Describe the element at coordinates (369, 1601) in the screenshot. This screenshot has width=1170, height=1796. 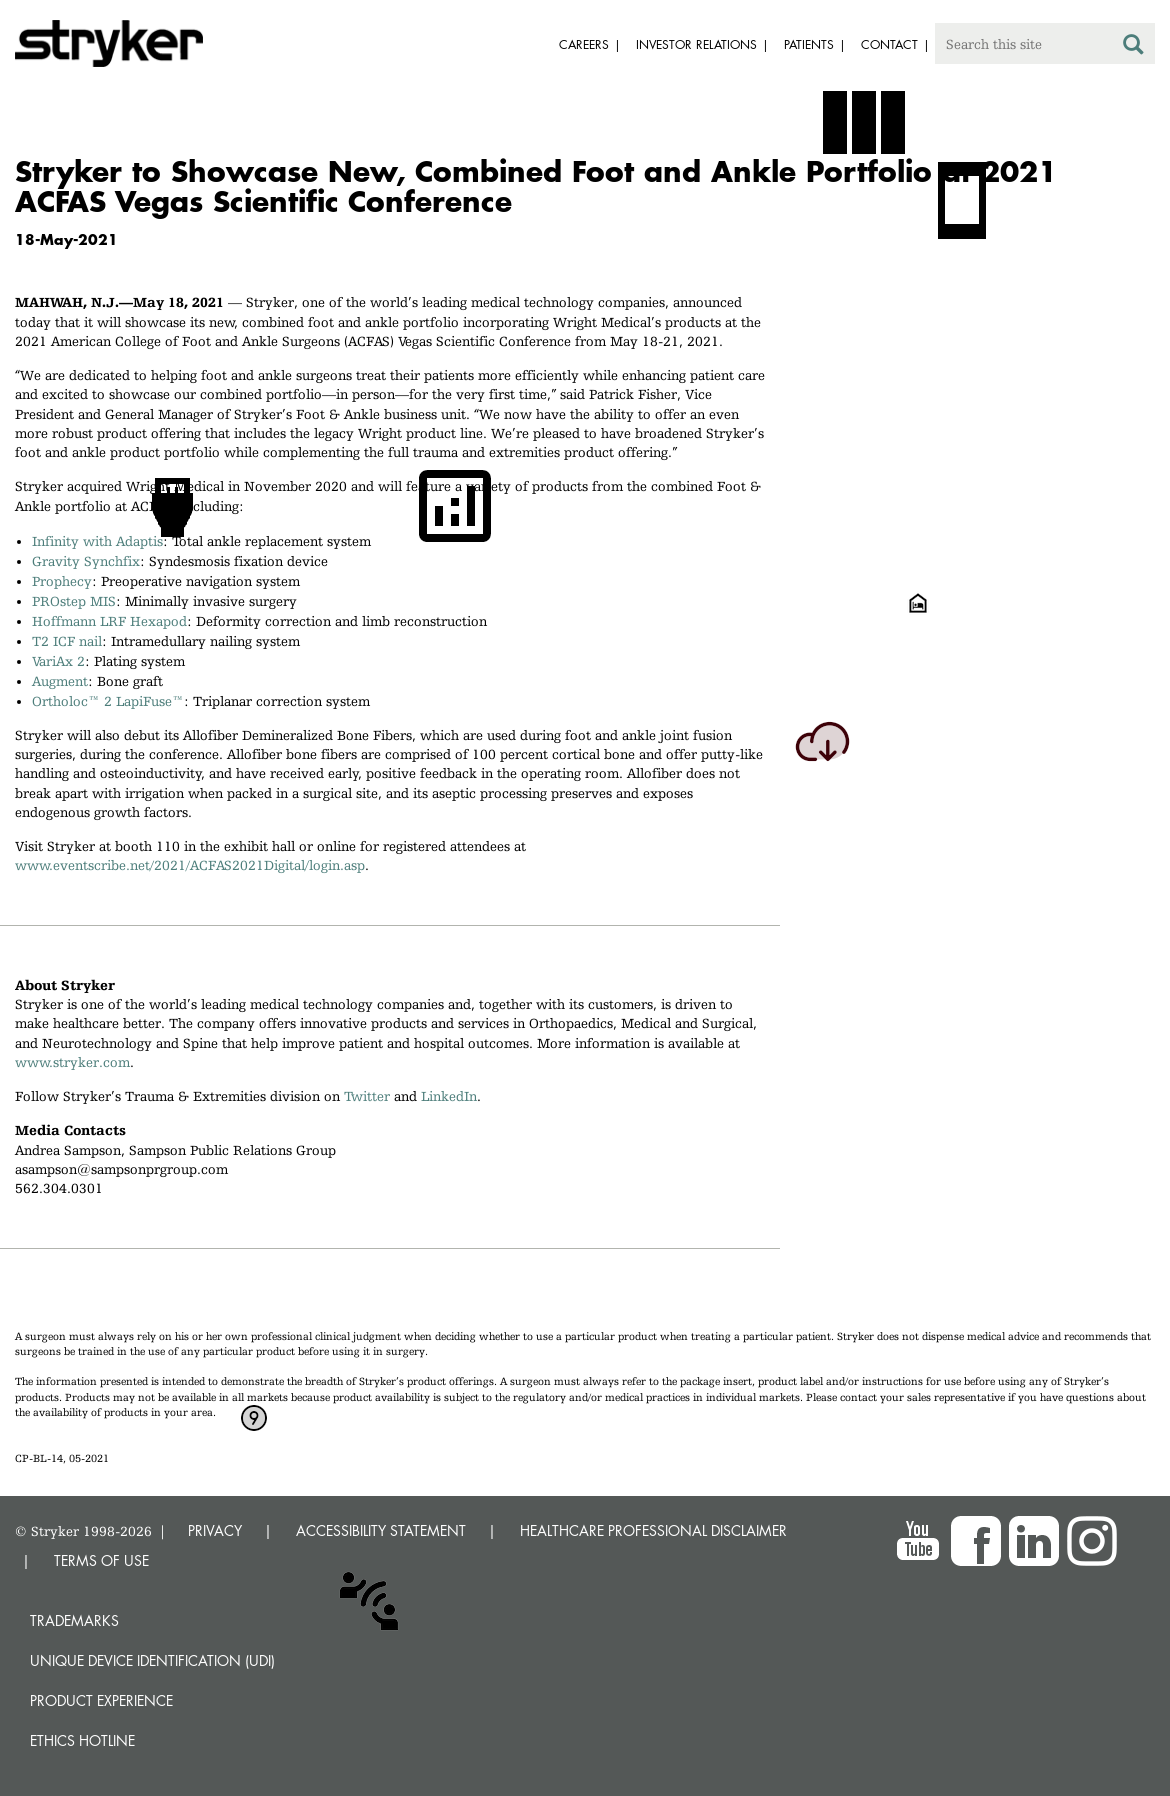
I see `connect with others remotely or contactlessly` at that location.